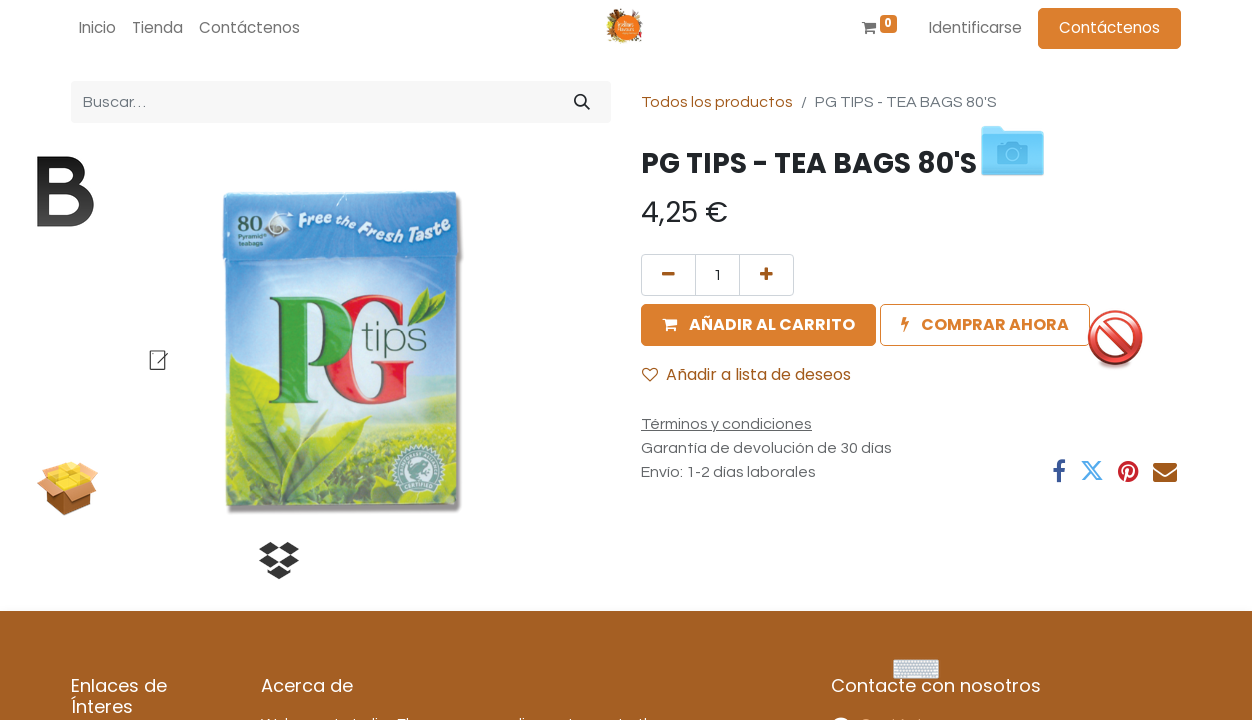 The width and height of the screenshot is (1252, 720). What do you see at coordinates (279, 562) in the screenshot?
I see `open Dropbox cloud storage` at bounding box center [279, 562].